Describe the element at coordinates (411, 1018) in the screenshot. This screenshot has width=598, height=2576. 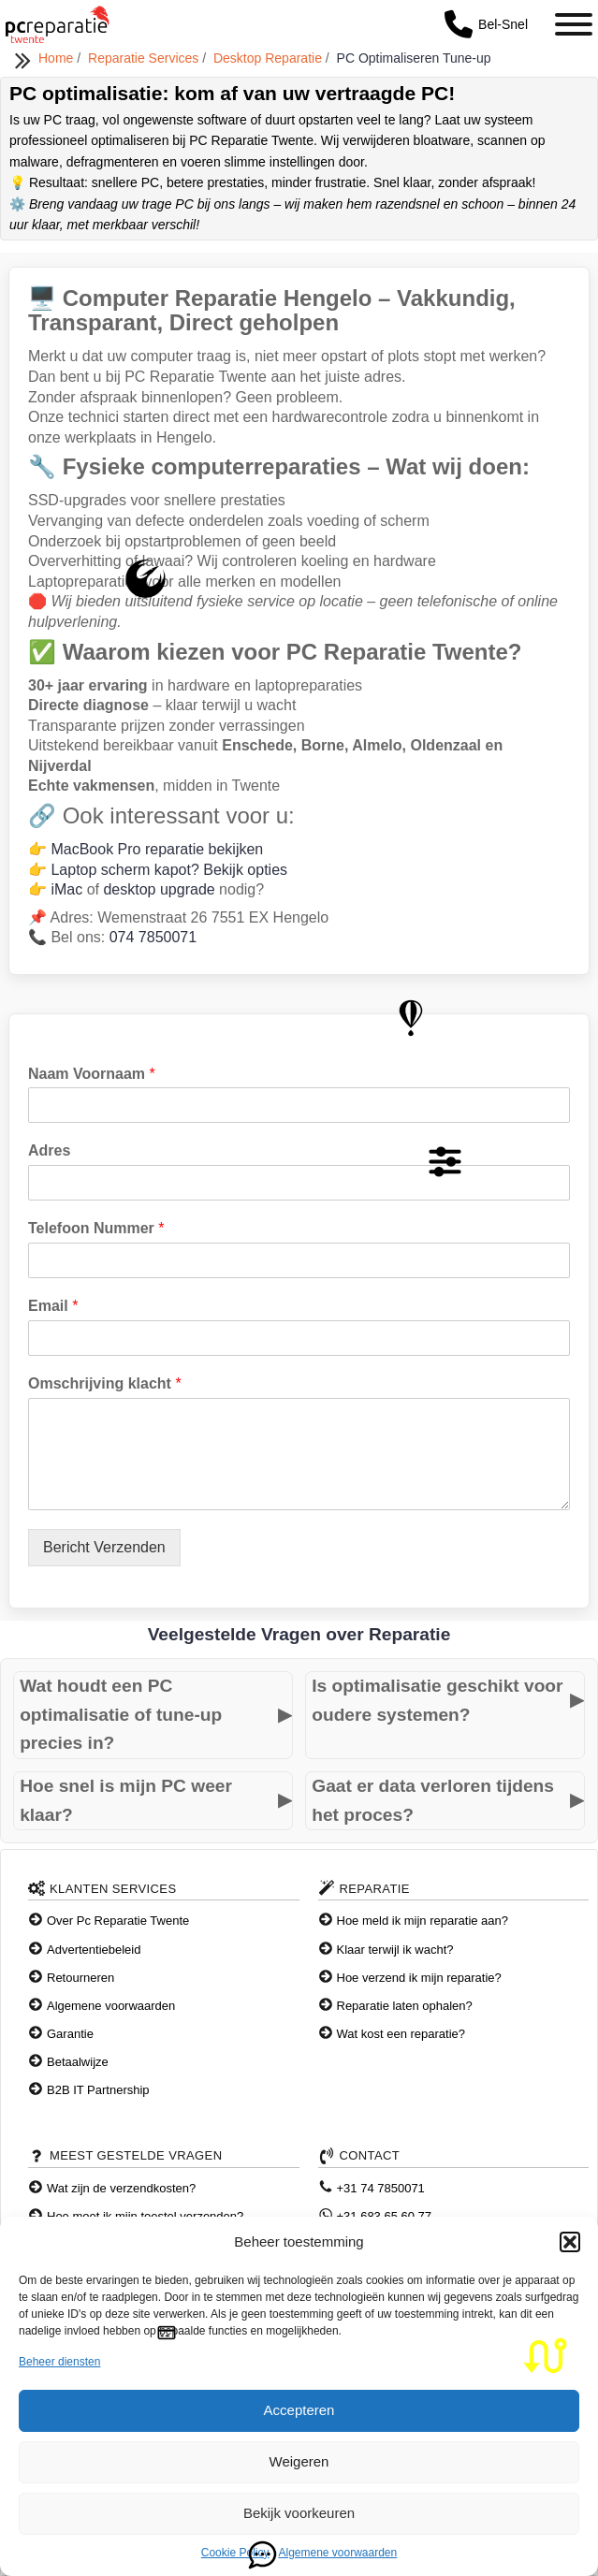
I see `fly.io logo - cloud hosting and deployment platform` at that location.